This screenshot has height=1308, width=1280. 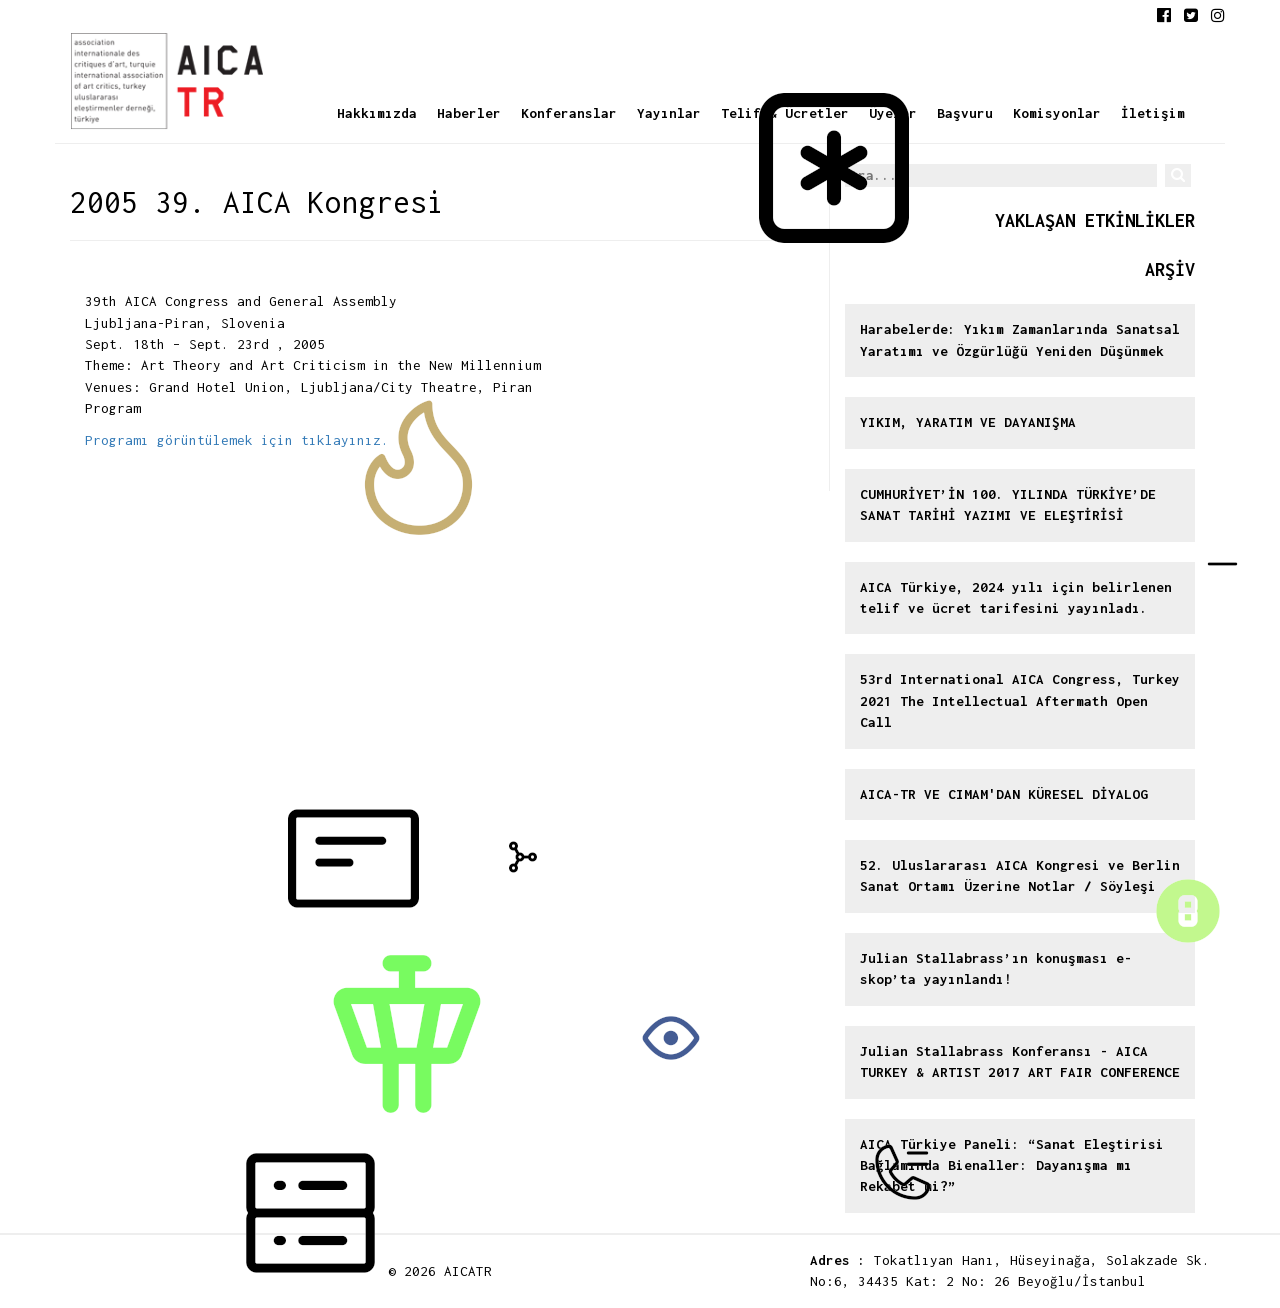 I want to click on view or preview content, so click(x=671, y=1038).